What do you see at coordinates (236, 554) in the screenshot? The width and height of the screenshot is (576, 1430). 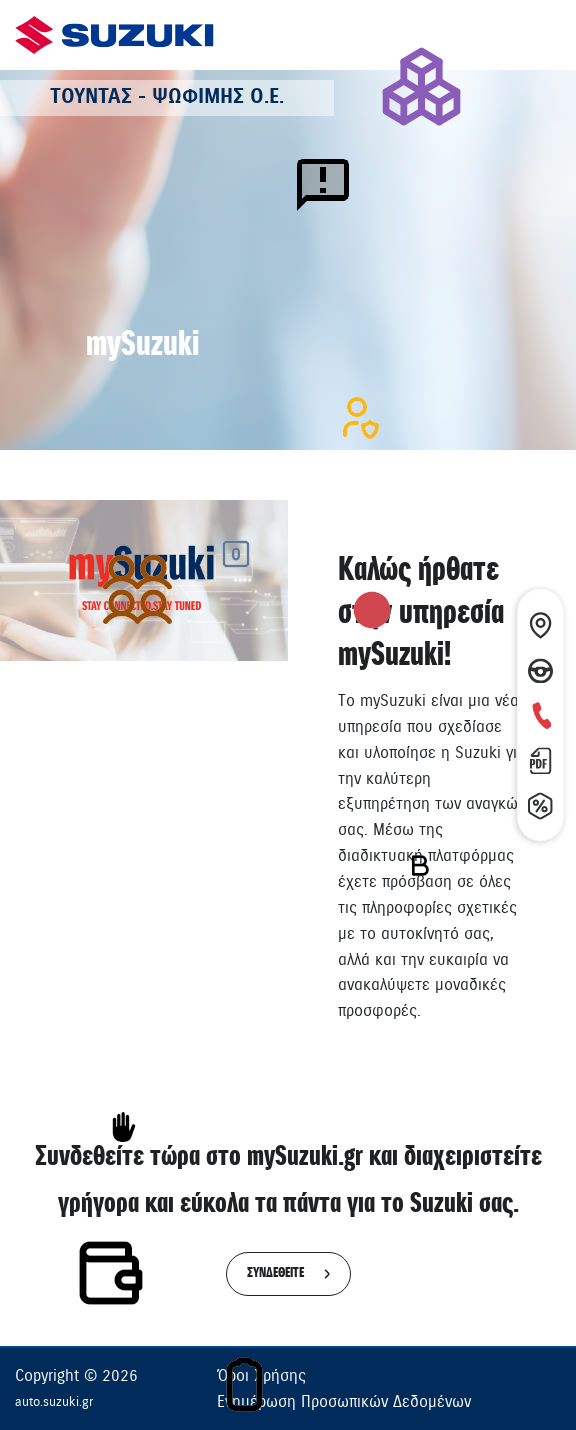 I see `indicates zero items or empty count` at bounding box center [236, 554].